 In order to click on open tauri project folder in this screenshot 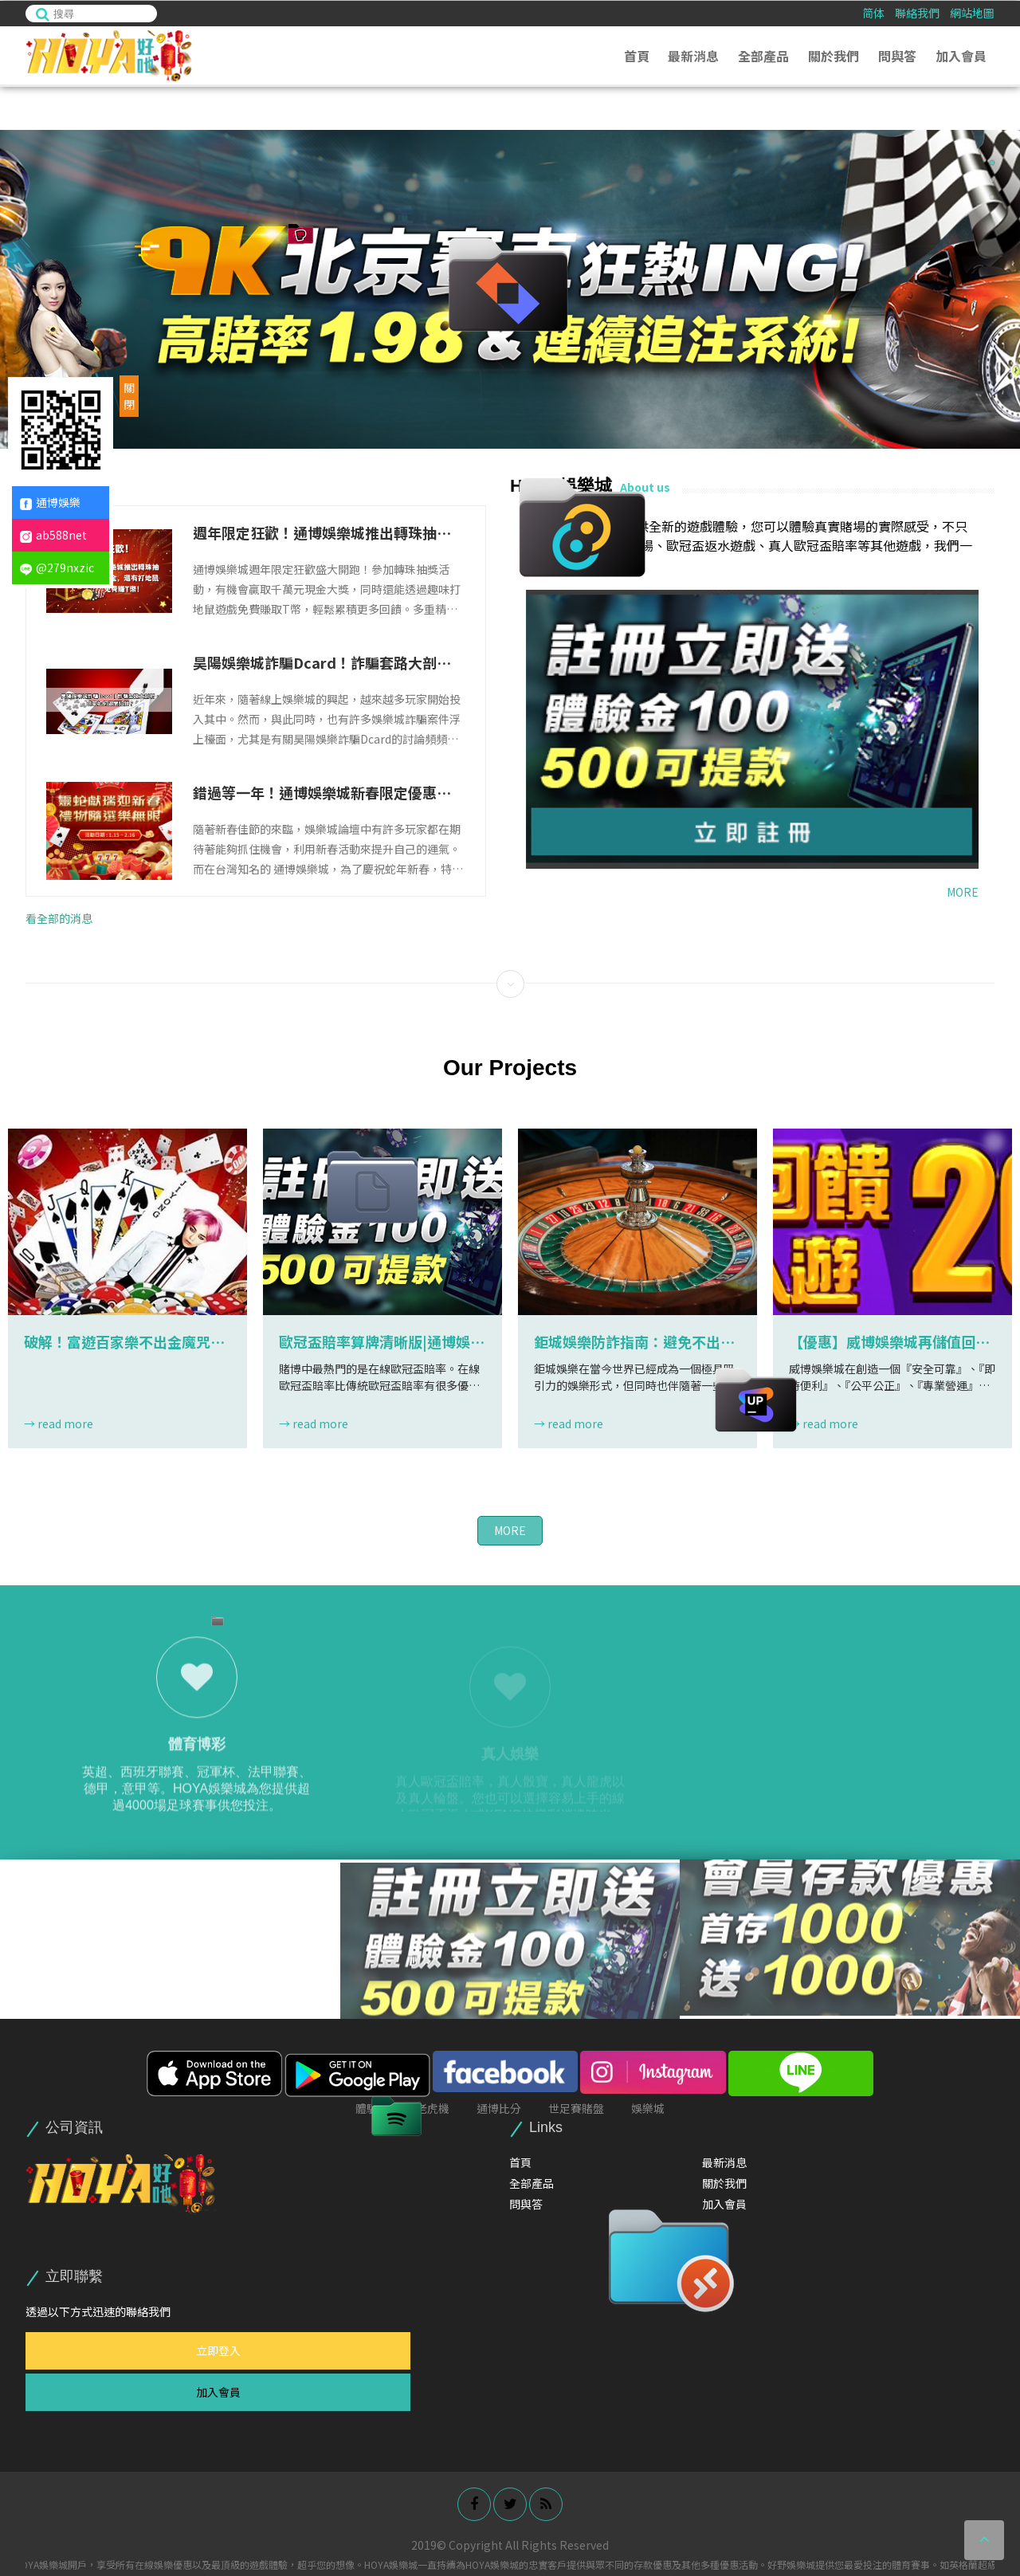, I will do `click(582, 531)`.